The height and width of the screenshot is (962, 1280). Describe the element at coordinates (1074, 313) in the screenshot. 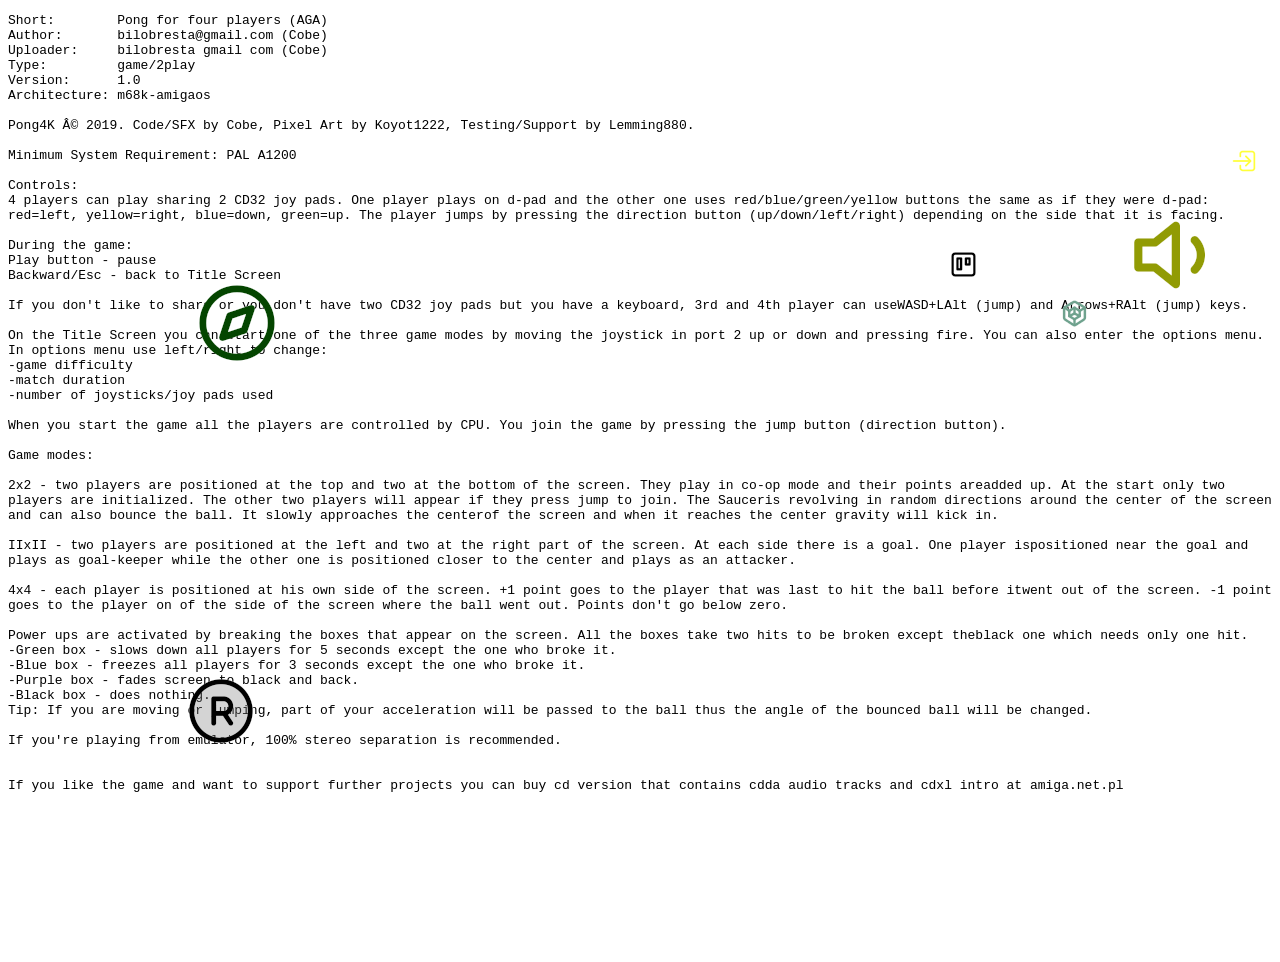

I see `view 3d model or object` at that location.